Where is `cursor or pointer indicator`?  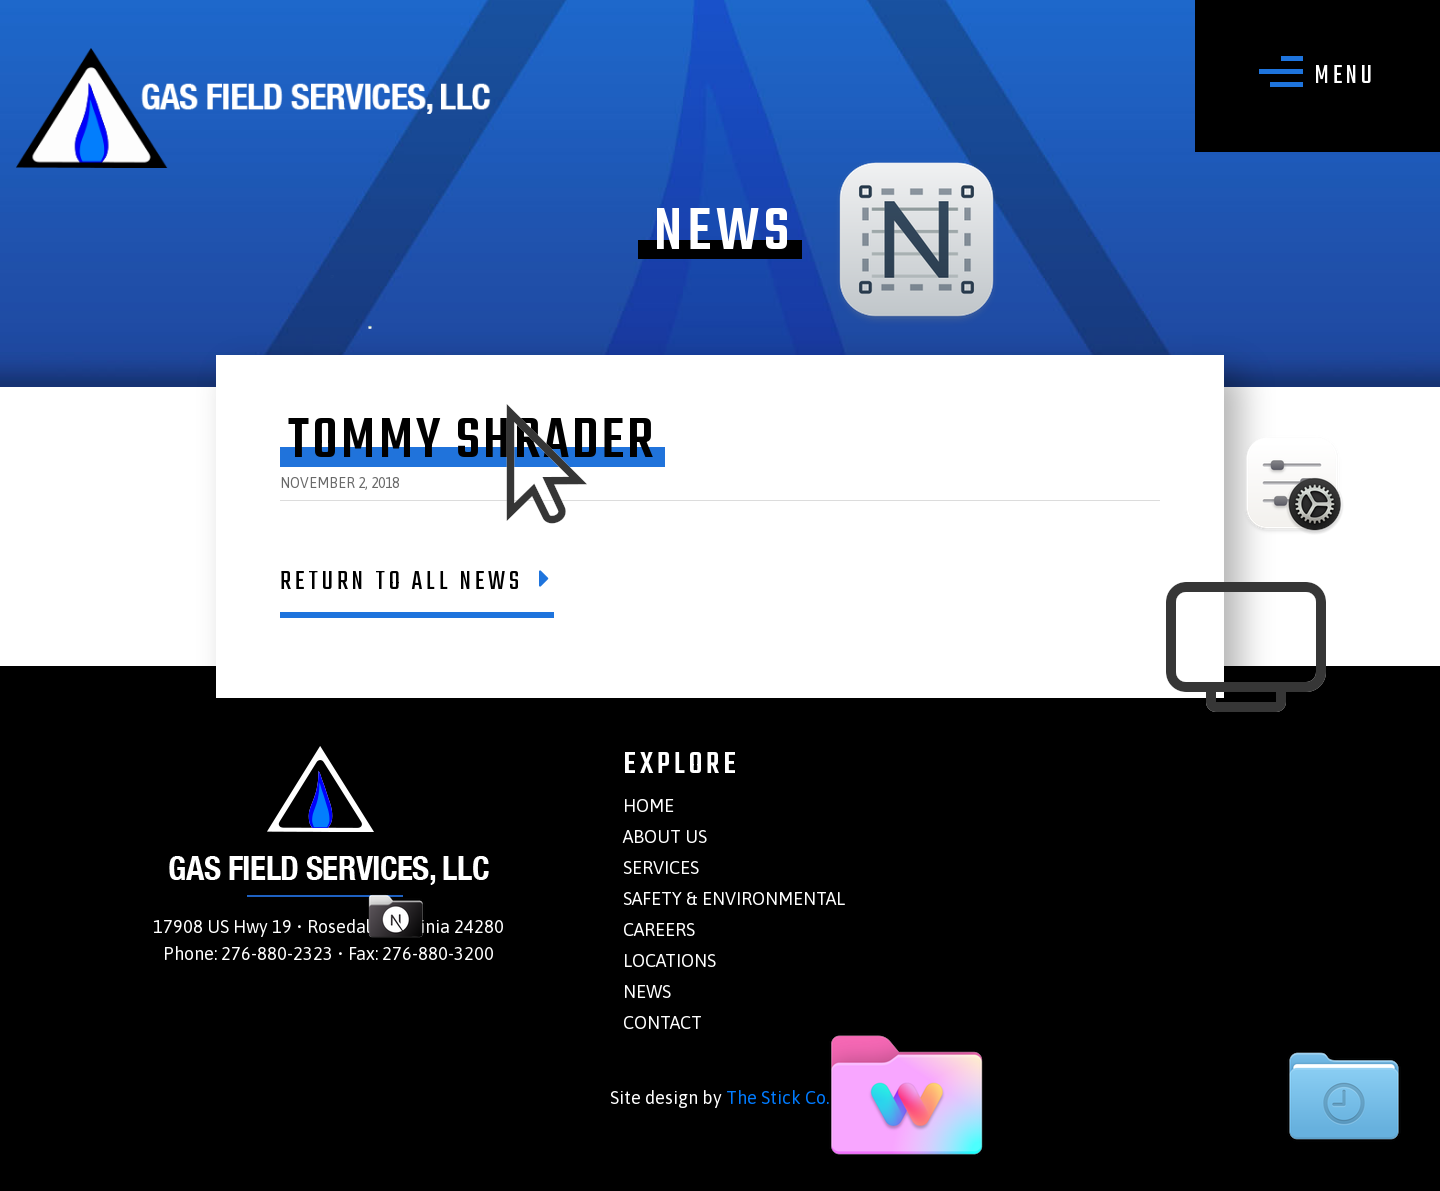 cursor or pointer indicator is located at coordinates (548, 464).